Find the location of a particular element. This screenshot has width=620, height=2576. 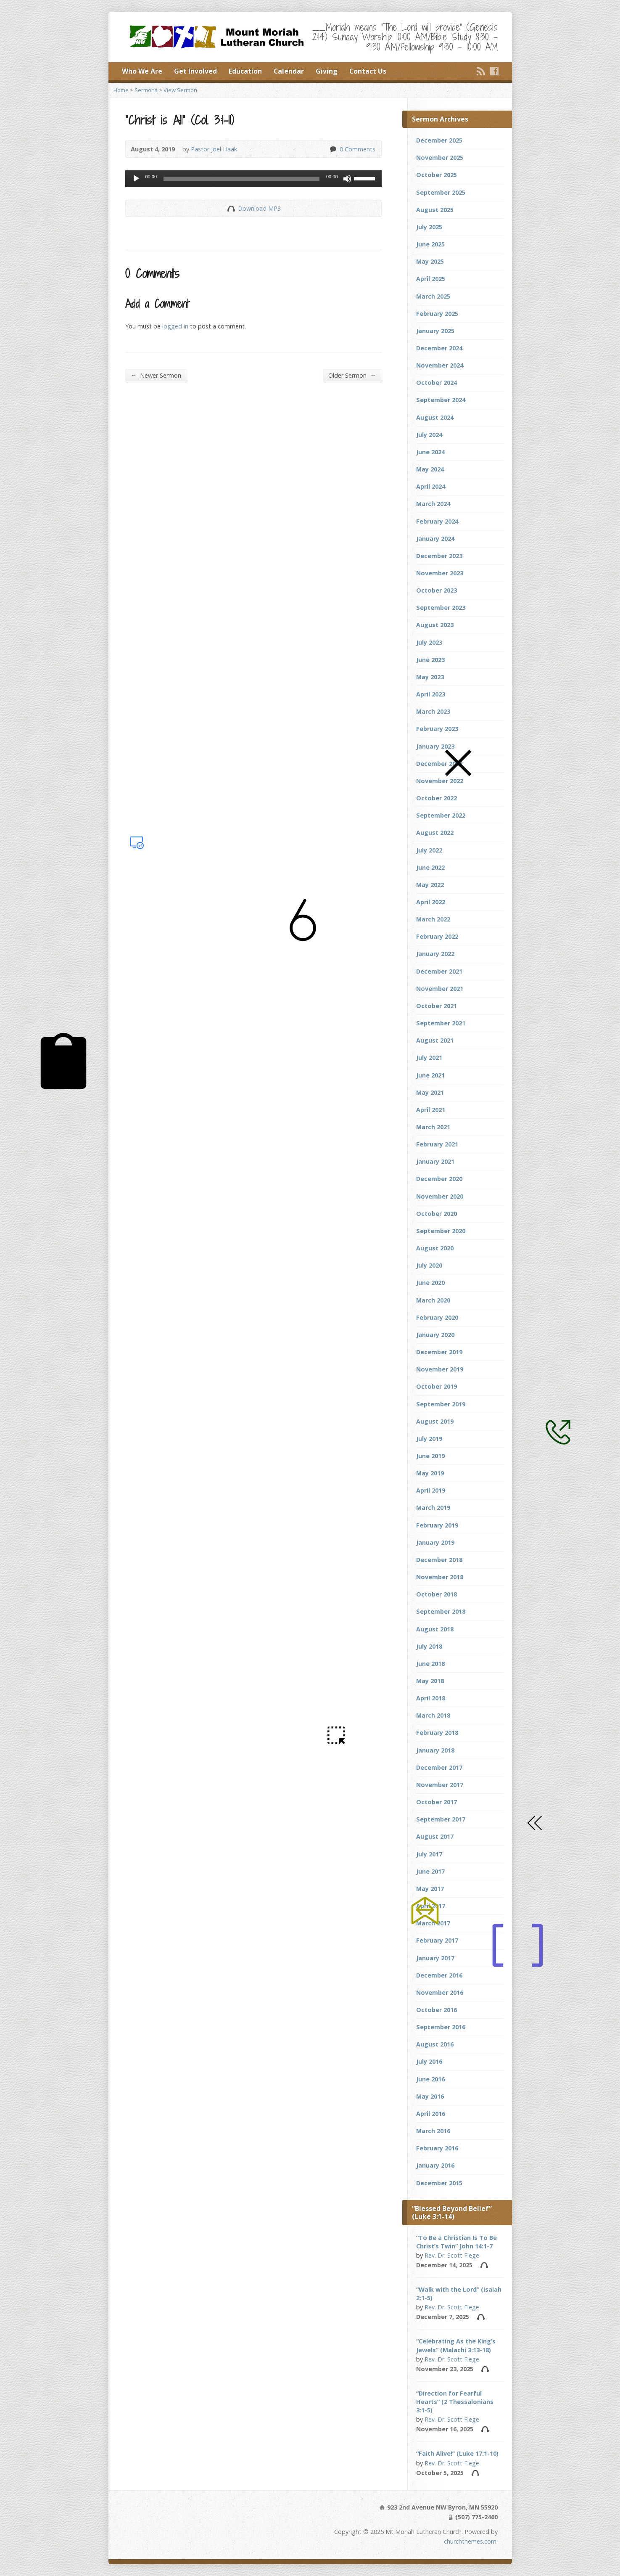

access remote desktop connections is located at coordinates (137, 842).